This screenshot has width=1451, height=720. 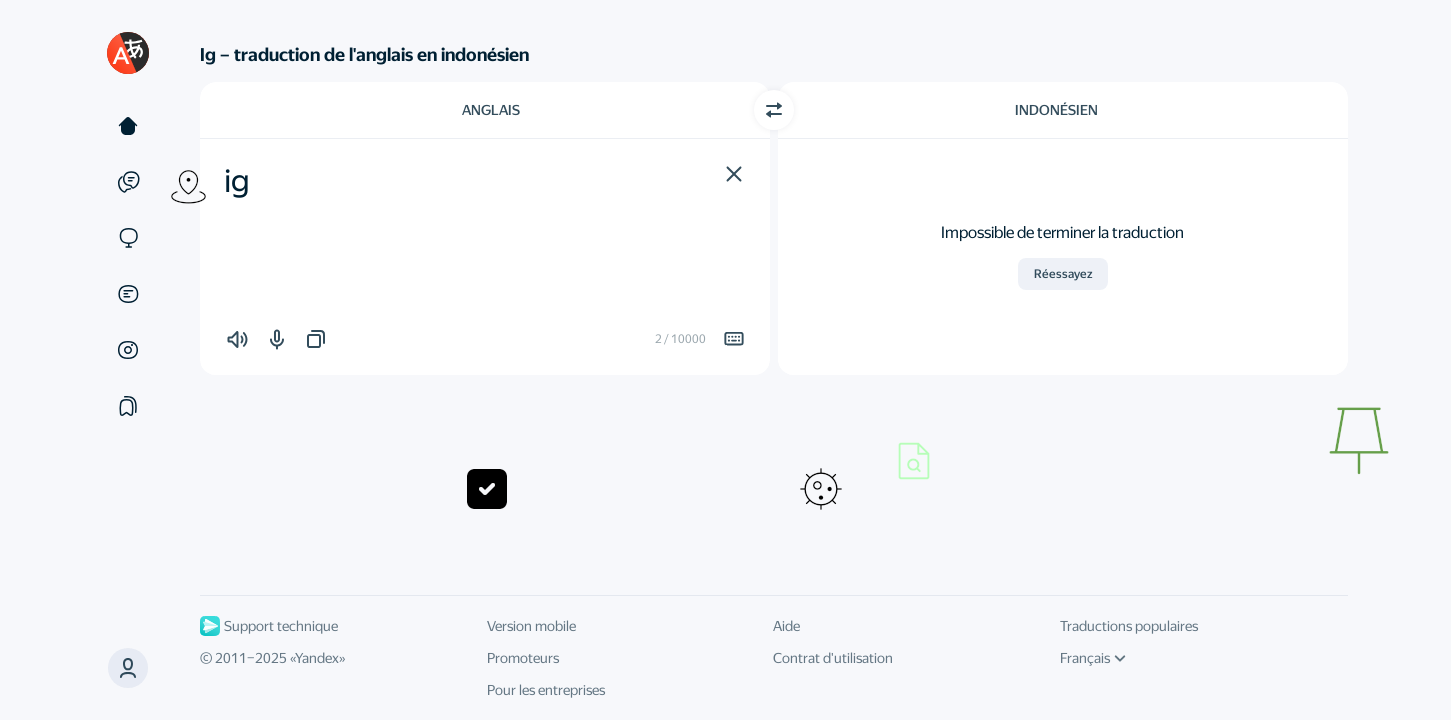 I want to click on indicates virus or malware detected, so click(x=821, y=489).